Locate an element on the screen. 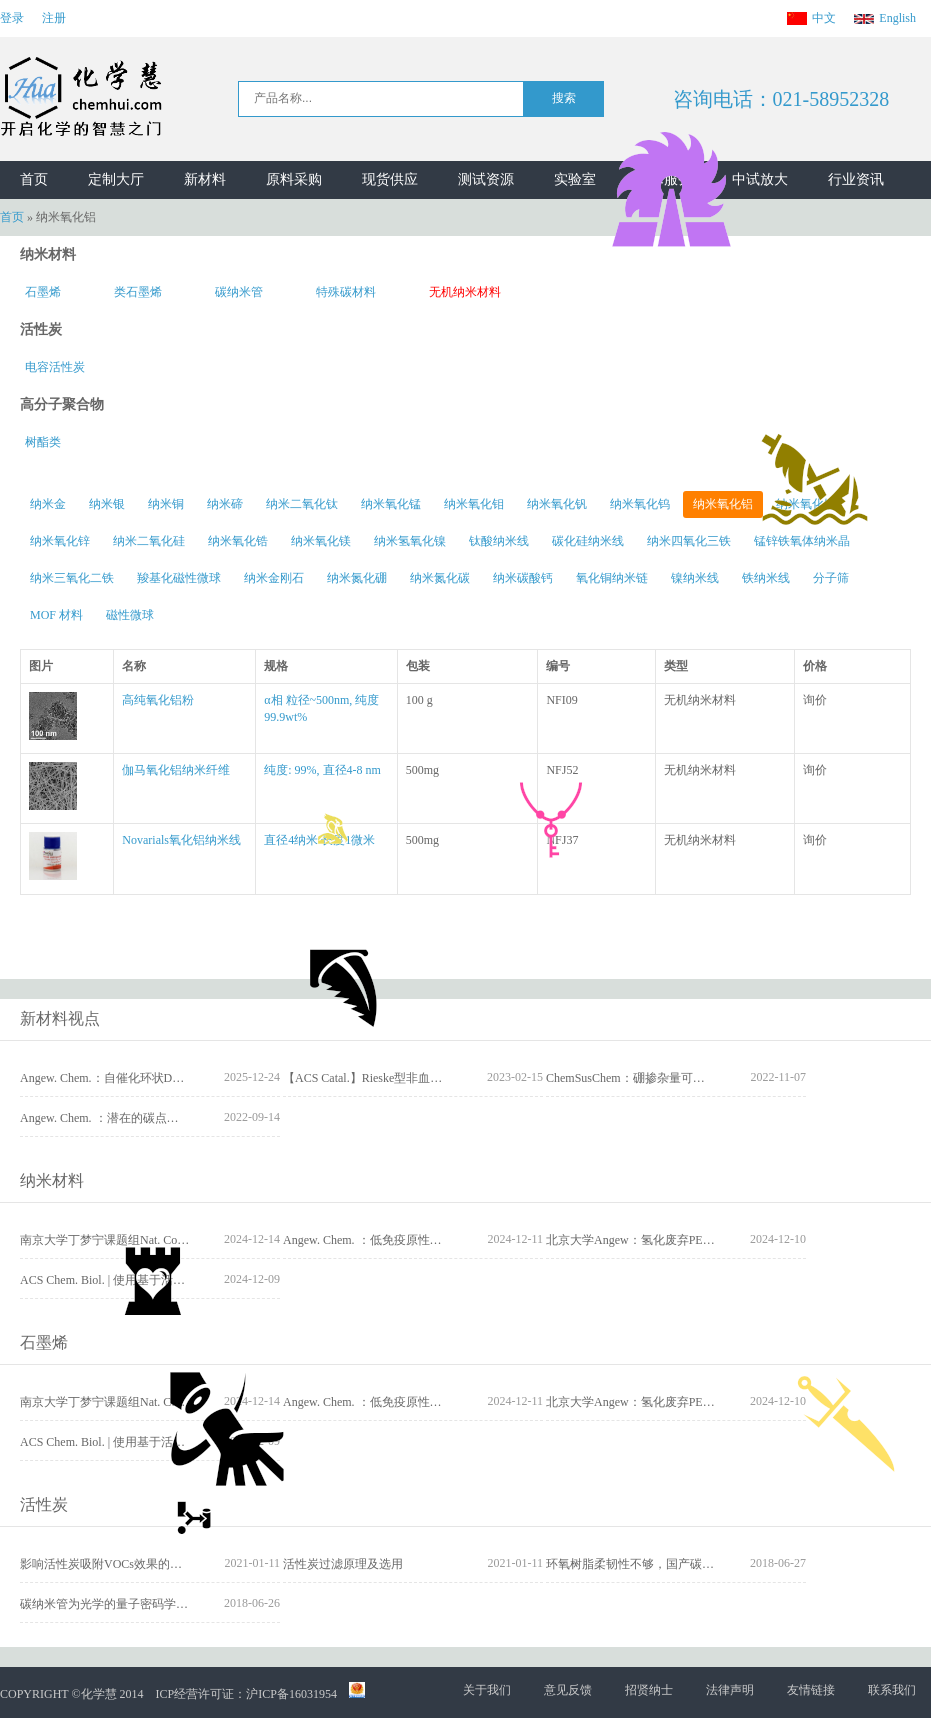 The height and width of the screenshot is (1718, 931). indicates a failed or crashed process is located at coordinates (815, 472).